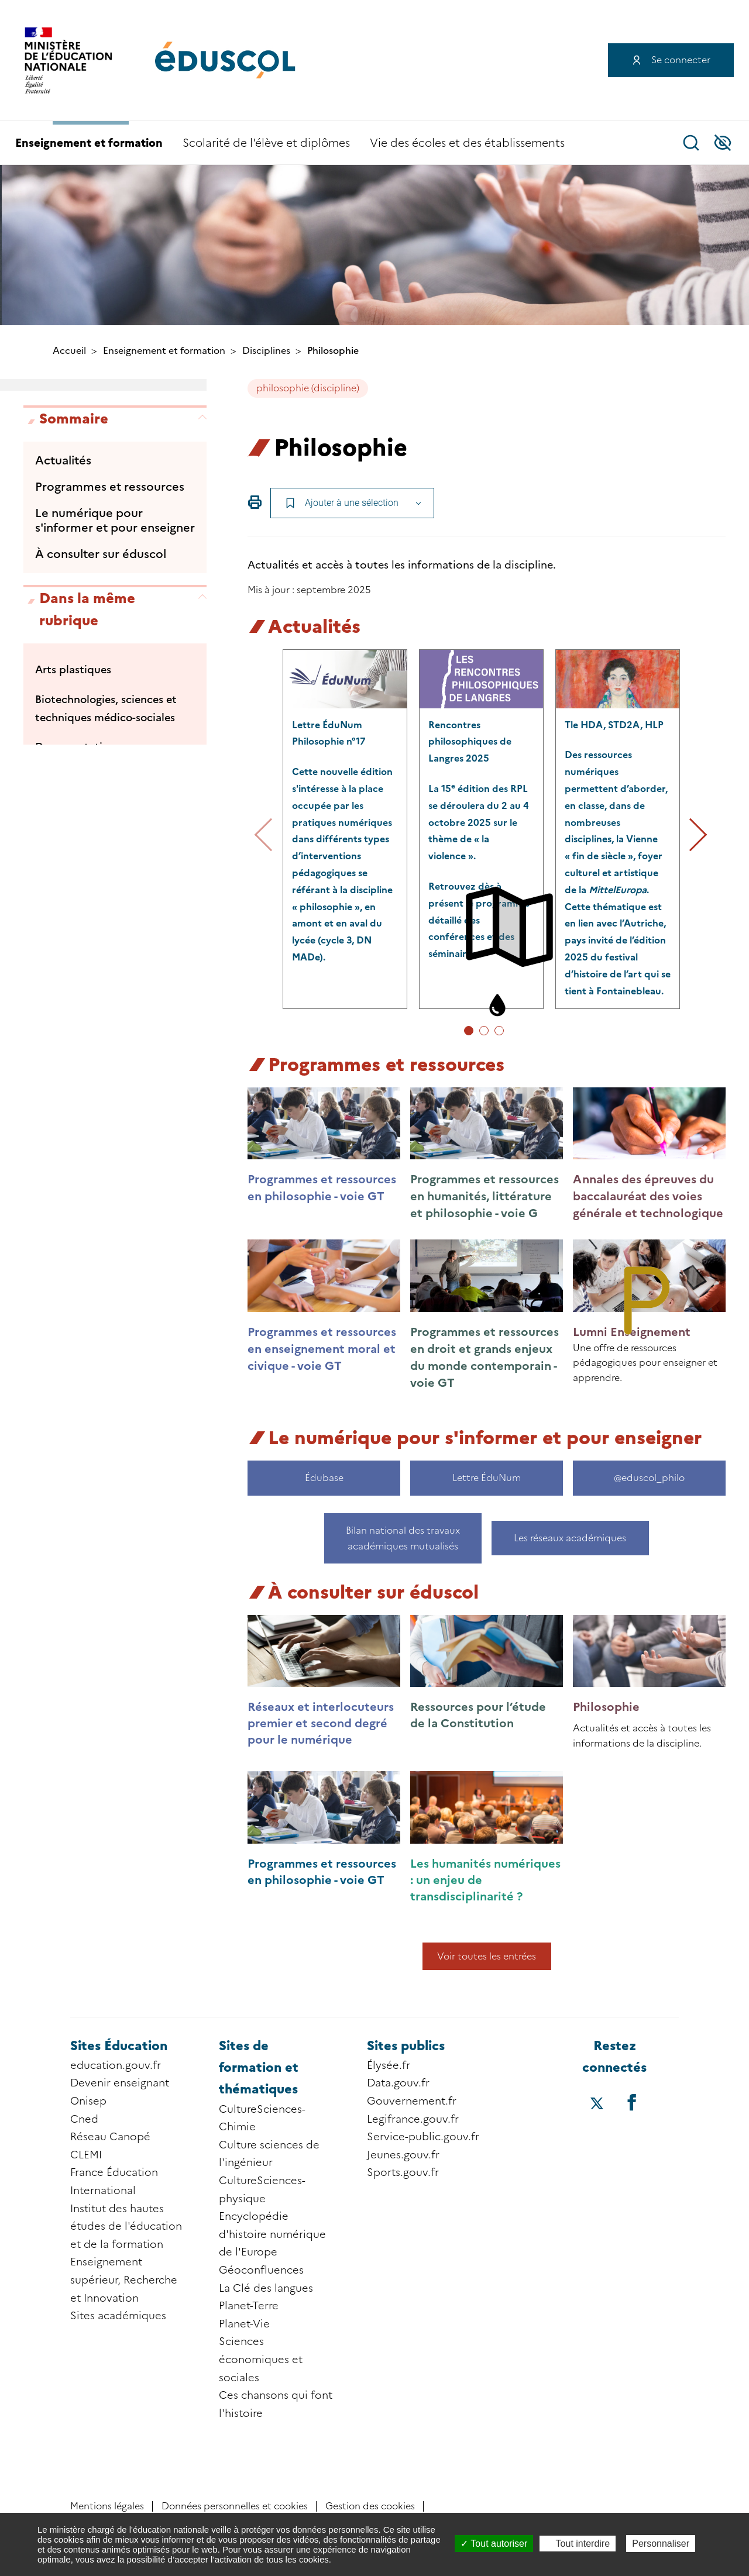  What do you see at coordinates (509, 927) in the screenshot?
I see `view map` at bounding box center [509, 927].